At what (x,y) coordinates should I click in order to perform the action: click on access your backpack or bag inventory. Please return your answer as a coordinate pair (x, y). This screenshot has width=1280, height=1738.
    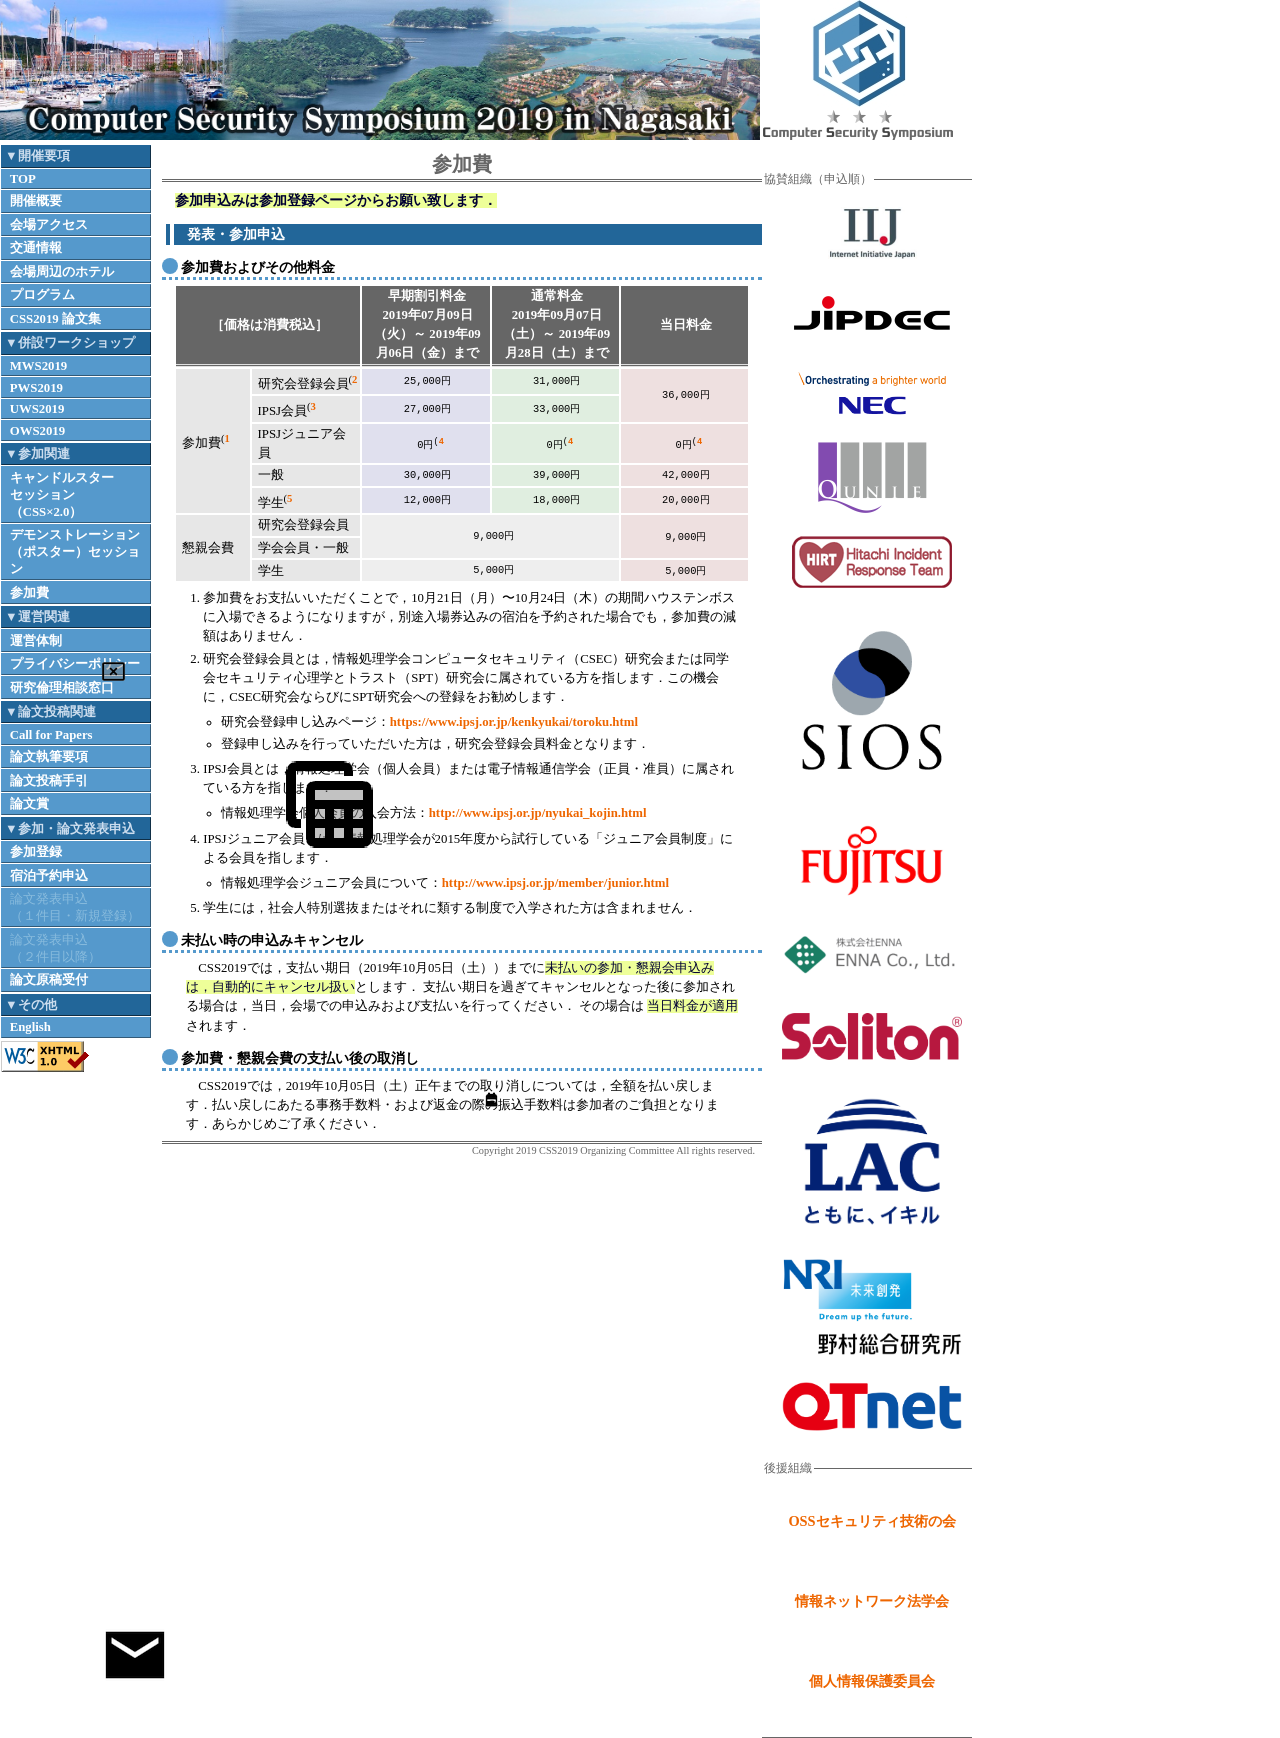
    Looking at the image, I should click on (491, 1099).